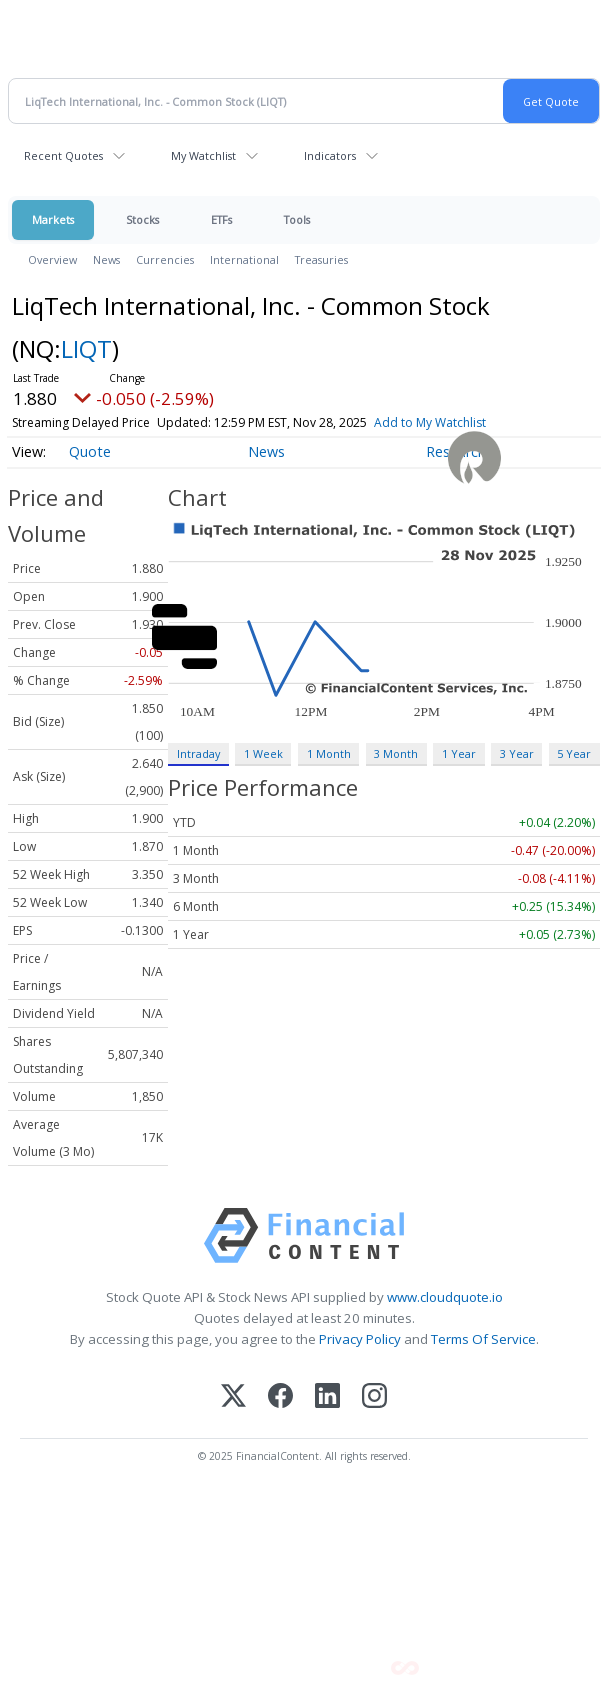 Image resolution: width=608 pixels, height=1708 pixels. What do you see at coordinates (405, 1668) in the screenshot?
I see `open Apache Superset data visualization platform` at bounding box center [405, 1668].